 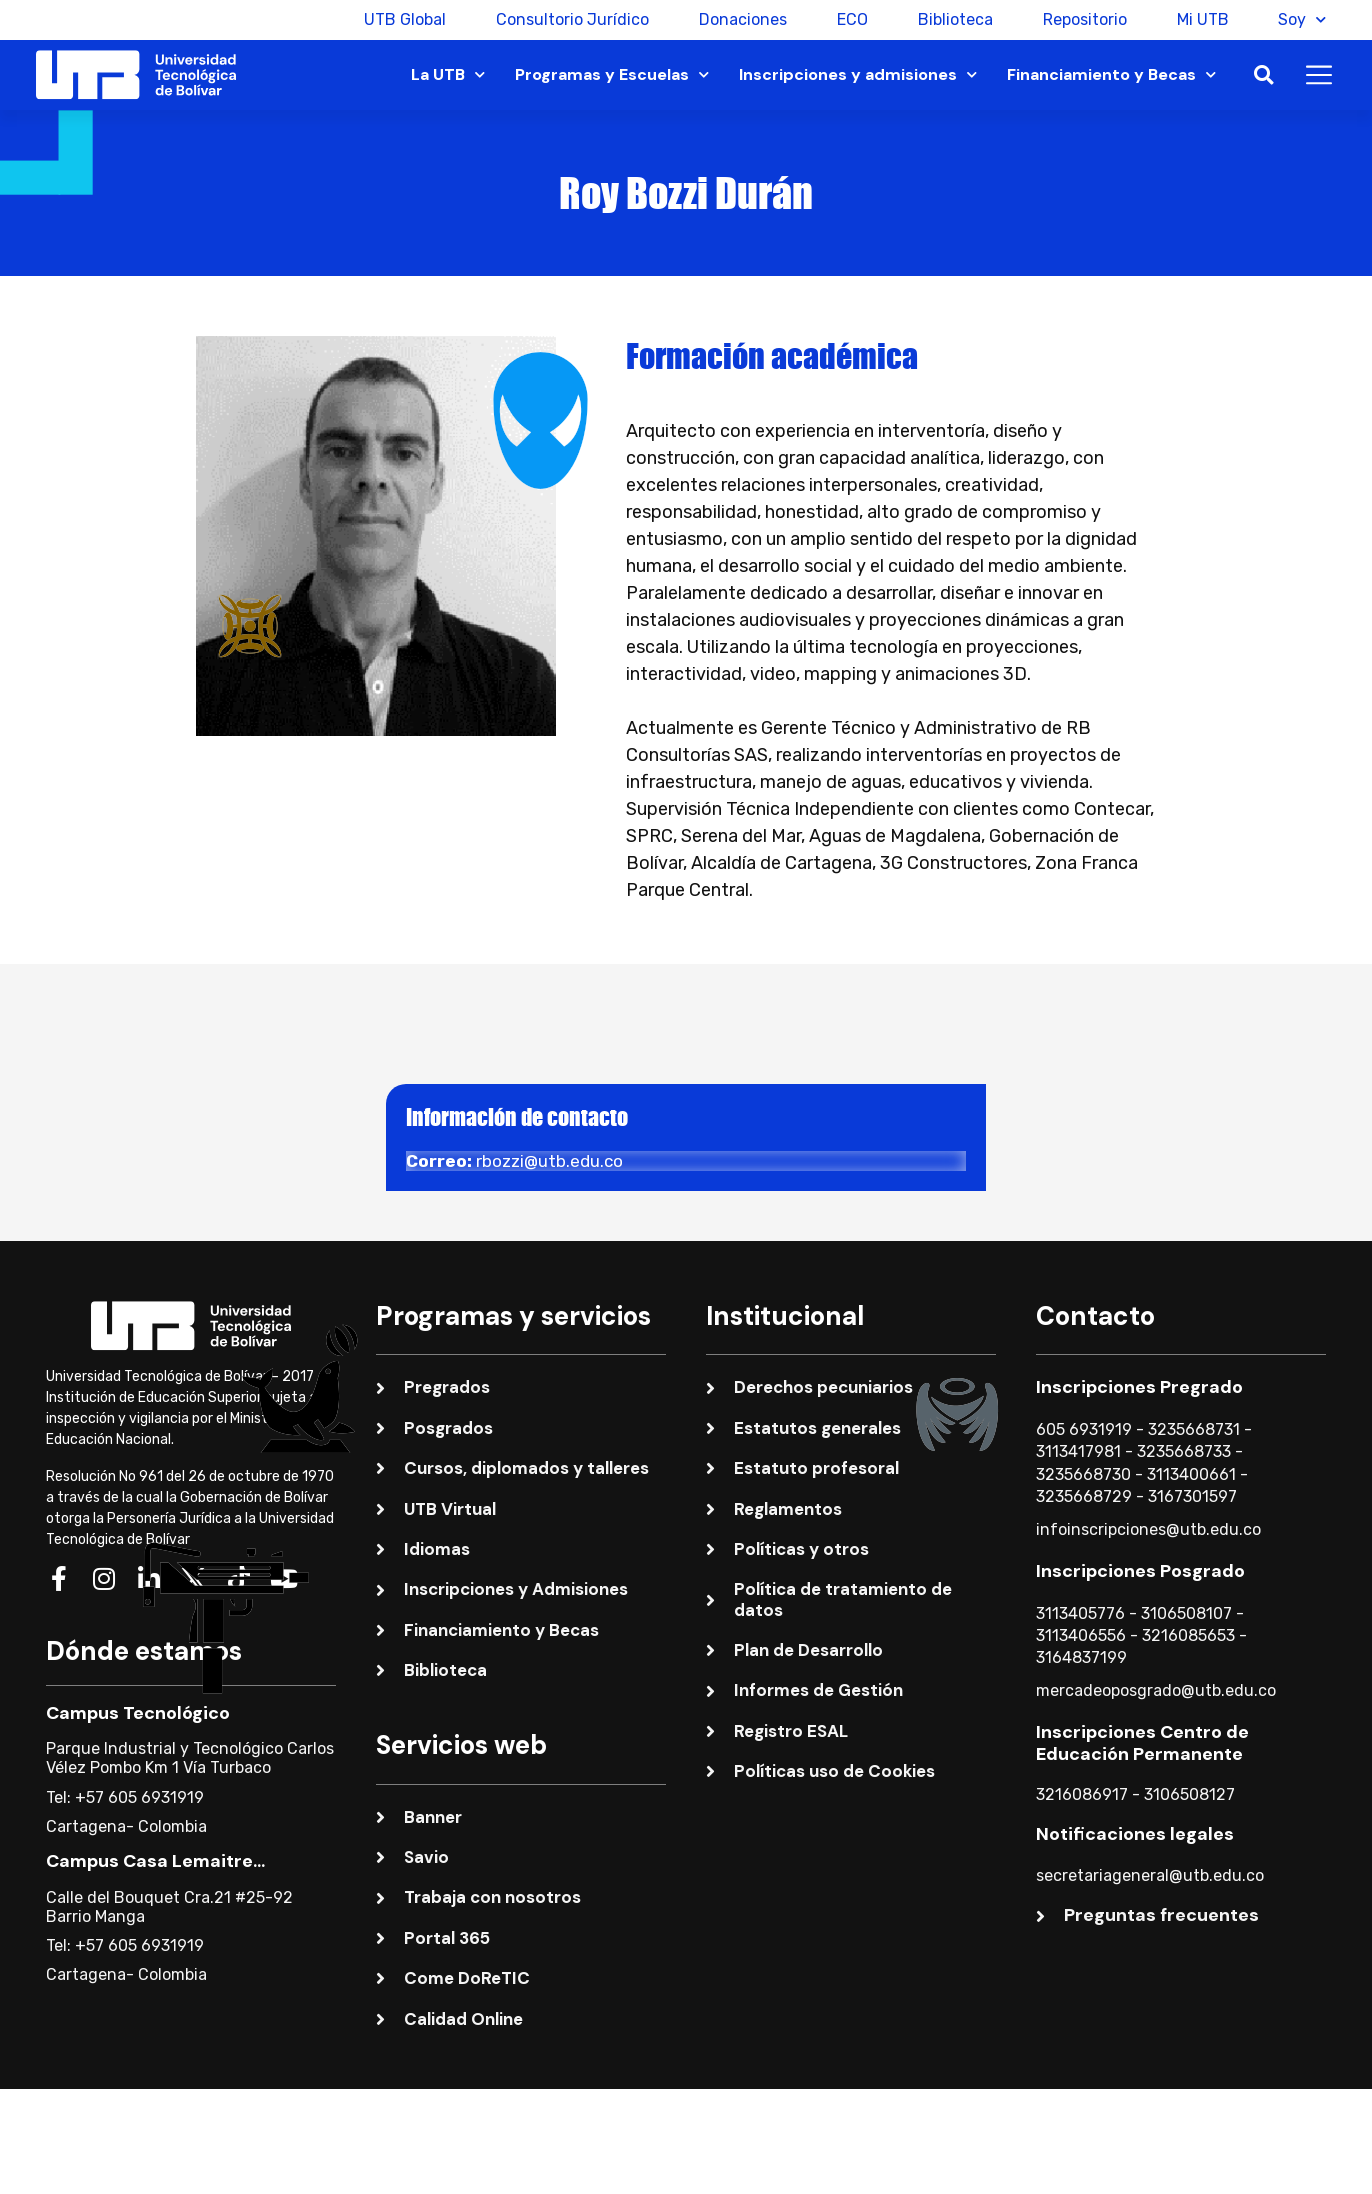 I want to click on decorative icon representing circus or entertainment games, so click(x=305, y=1387).